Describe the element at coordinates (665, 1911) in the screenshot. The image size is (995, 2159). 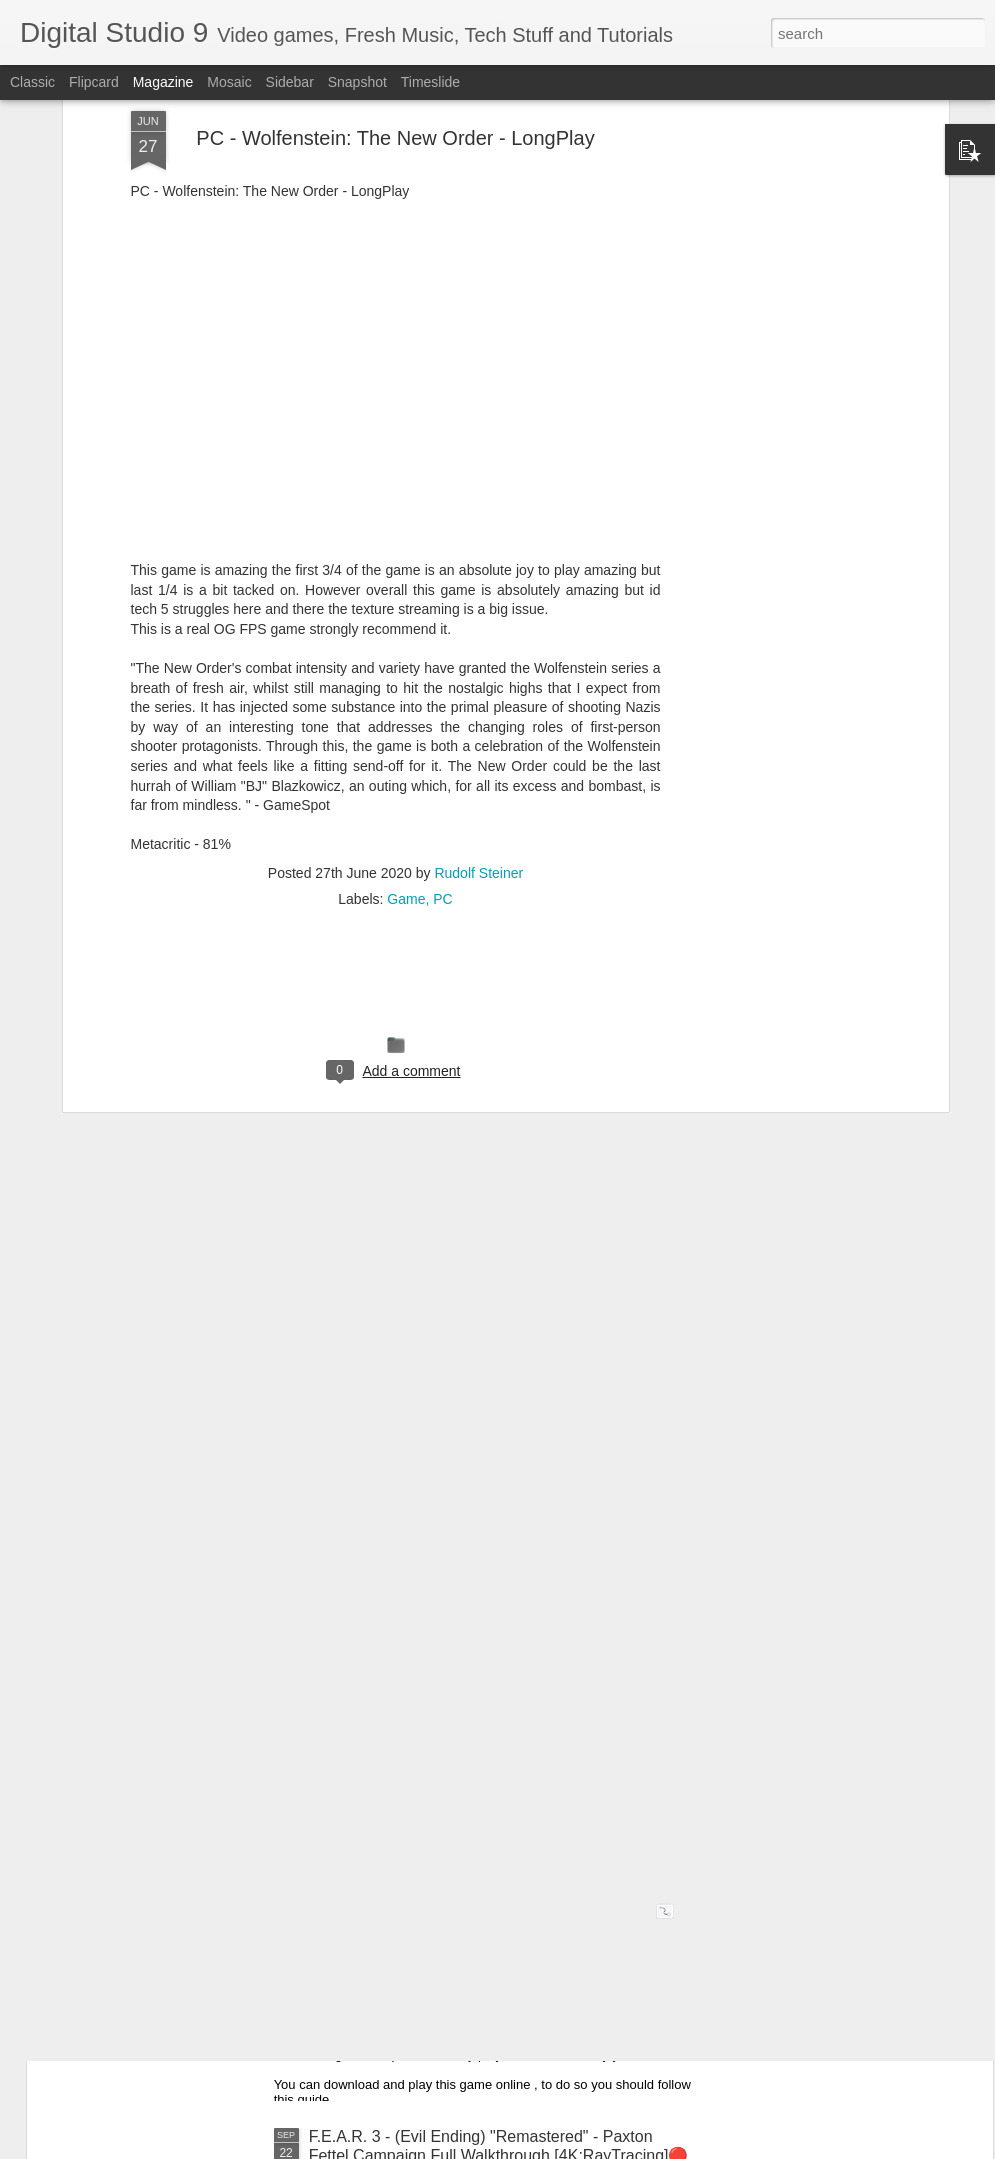
I see `open a karbon vector graphics file` at that location.